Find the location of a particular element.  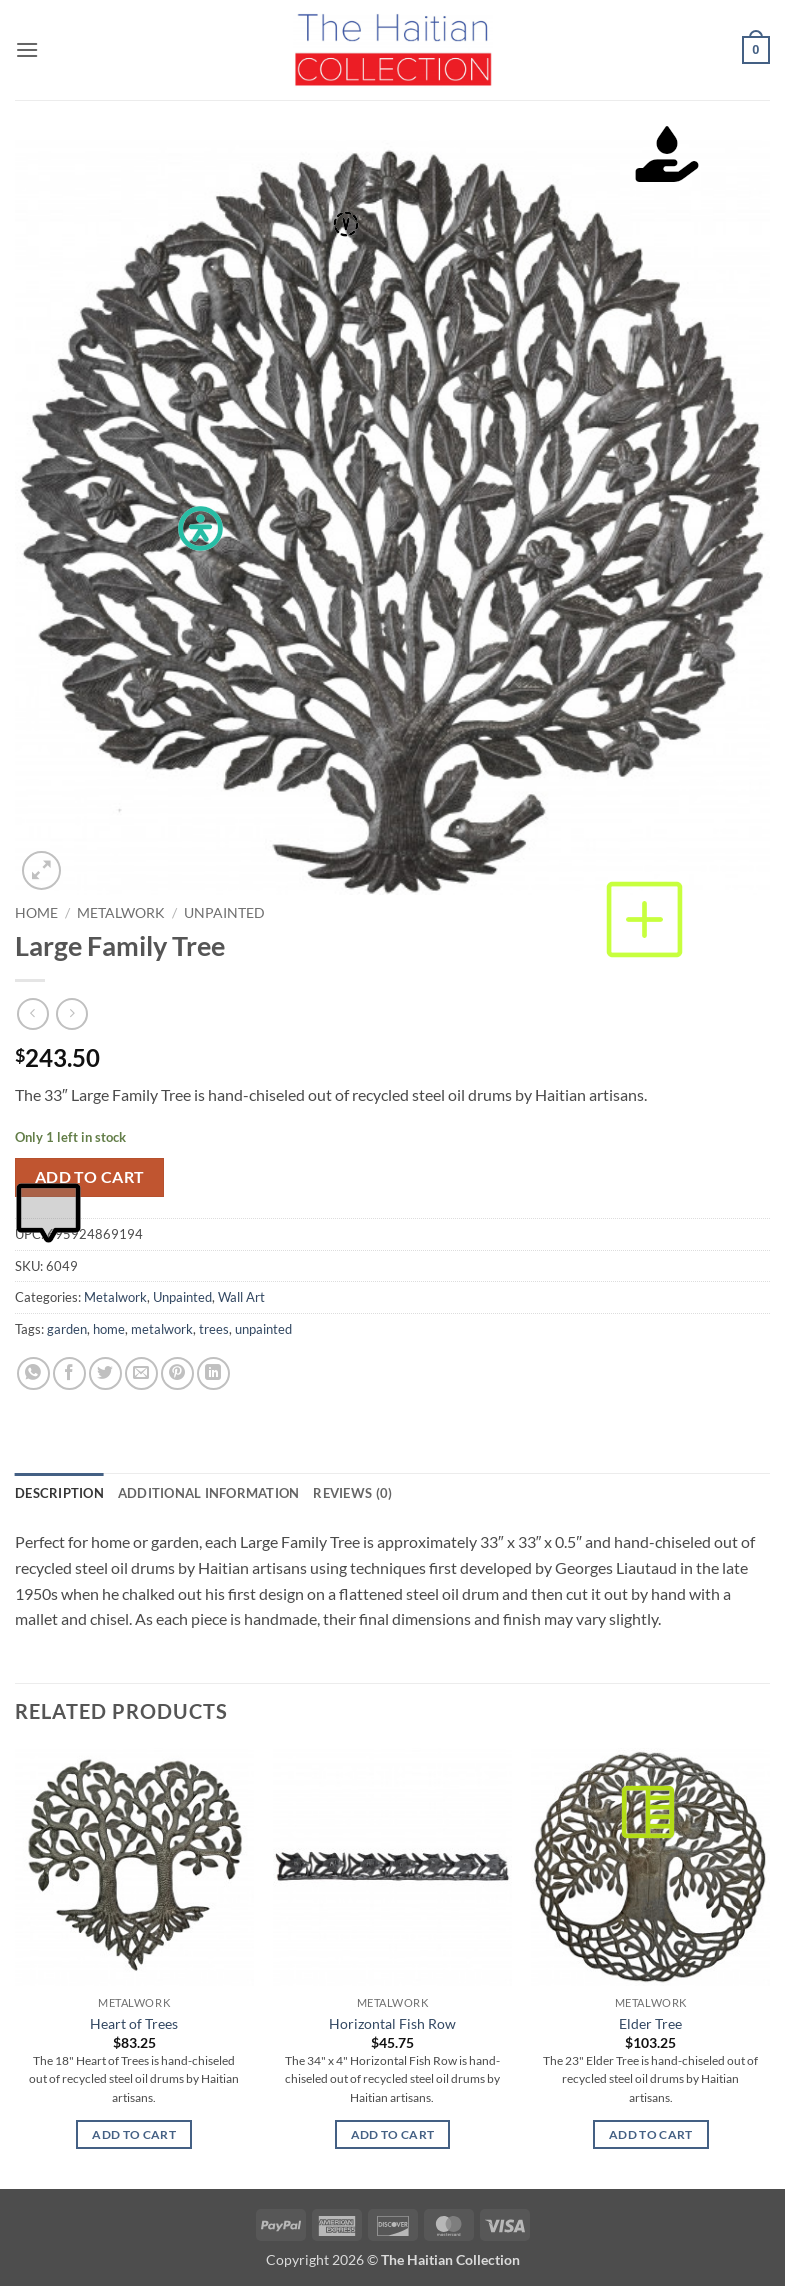

view user profile is located at coordinates (200, 528).